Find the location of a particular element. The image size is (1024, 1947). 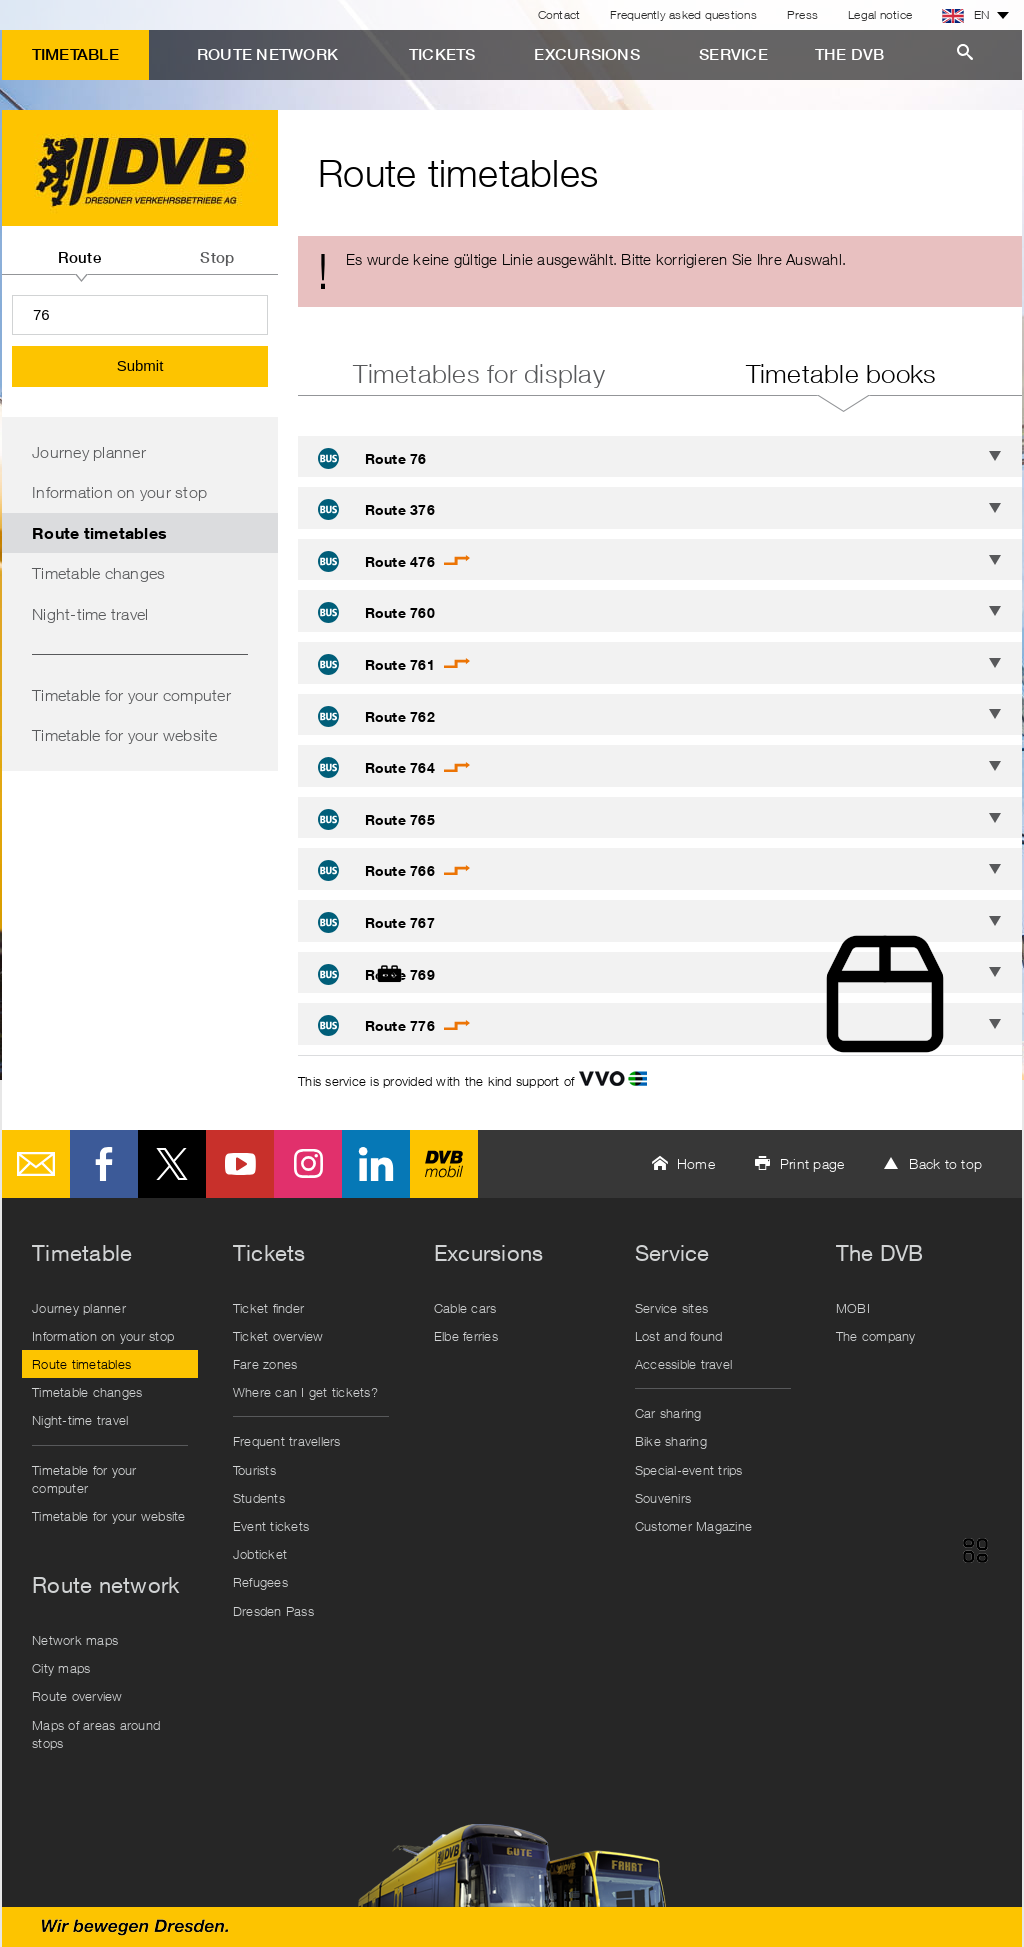

check vehicle battery status is located at coordinates (389, 974).